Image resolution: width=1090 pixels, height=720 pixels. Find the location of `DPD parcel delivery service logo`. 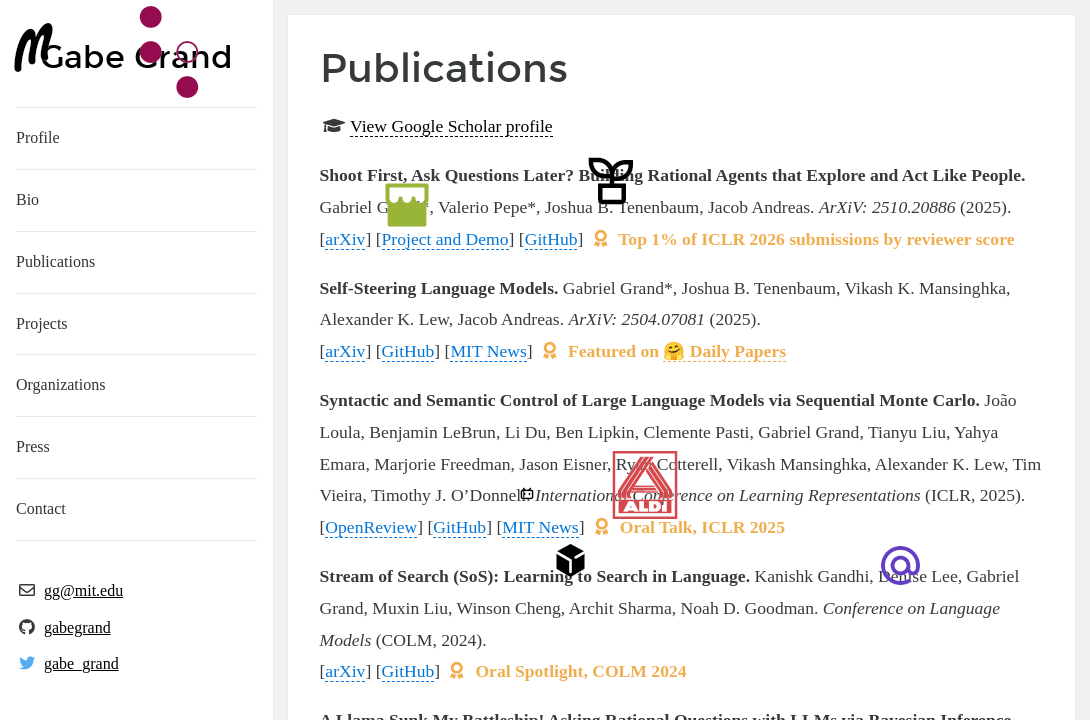

DPD parcel delivery service logo is located at coordinates (570, 560).